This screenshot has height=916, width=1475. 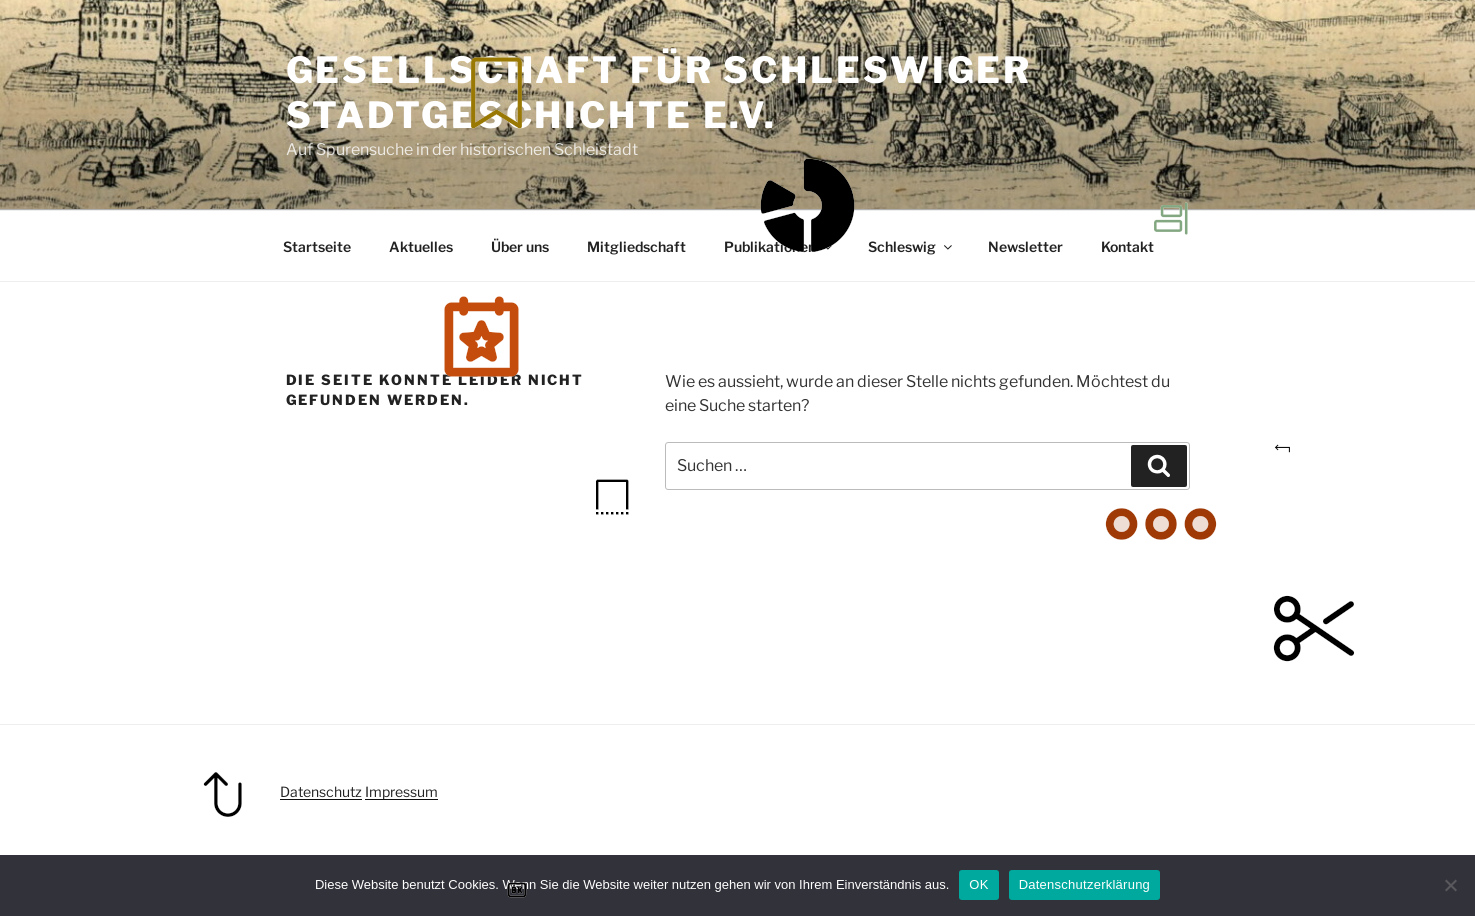 I want to click on insert a code snippet, so click(x=611, y=497).